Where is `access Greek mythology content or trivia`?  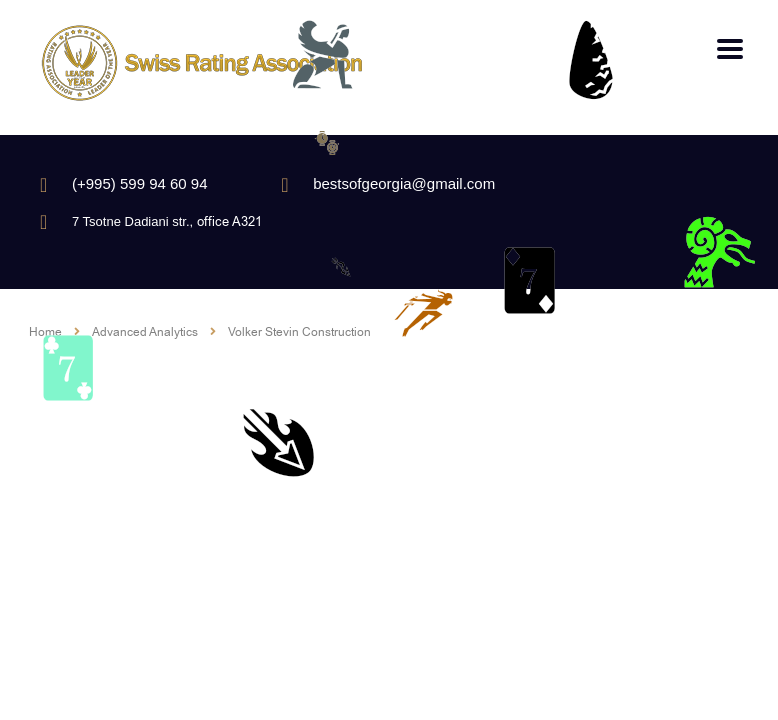 access Greek mythology content or trivia is located at coordinates (323, 54).